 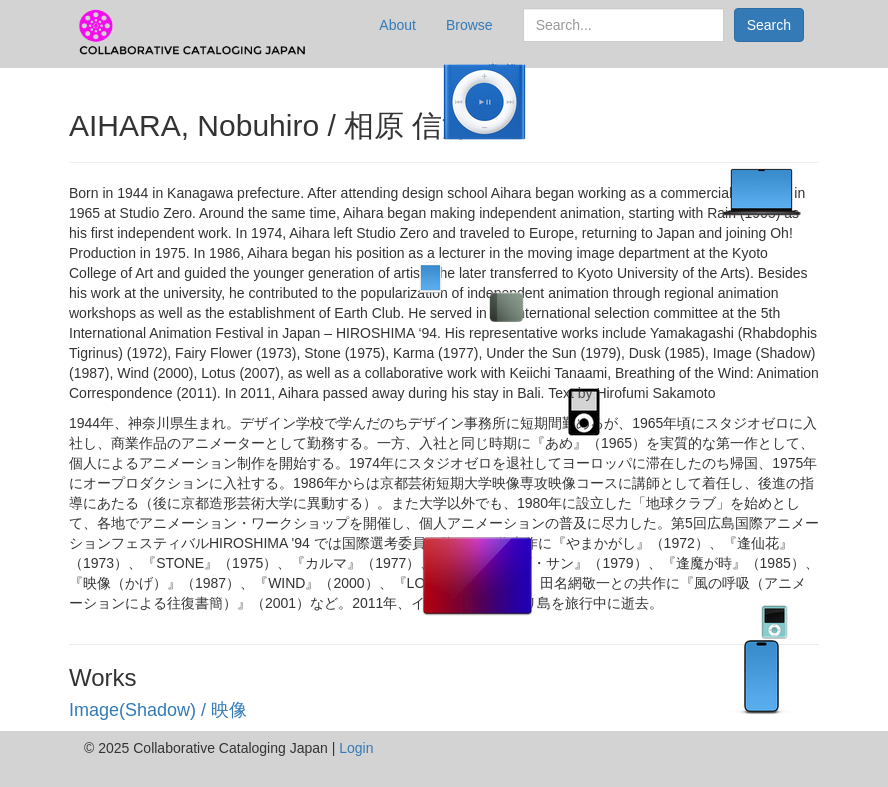 I want to click on indicates a connected iPad Air device, so click(x=430, y=277).